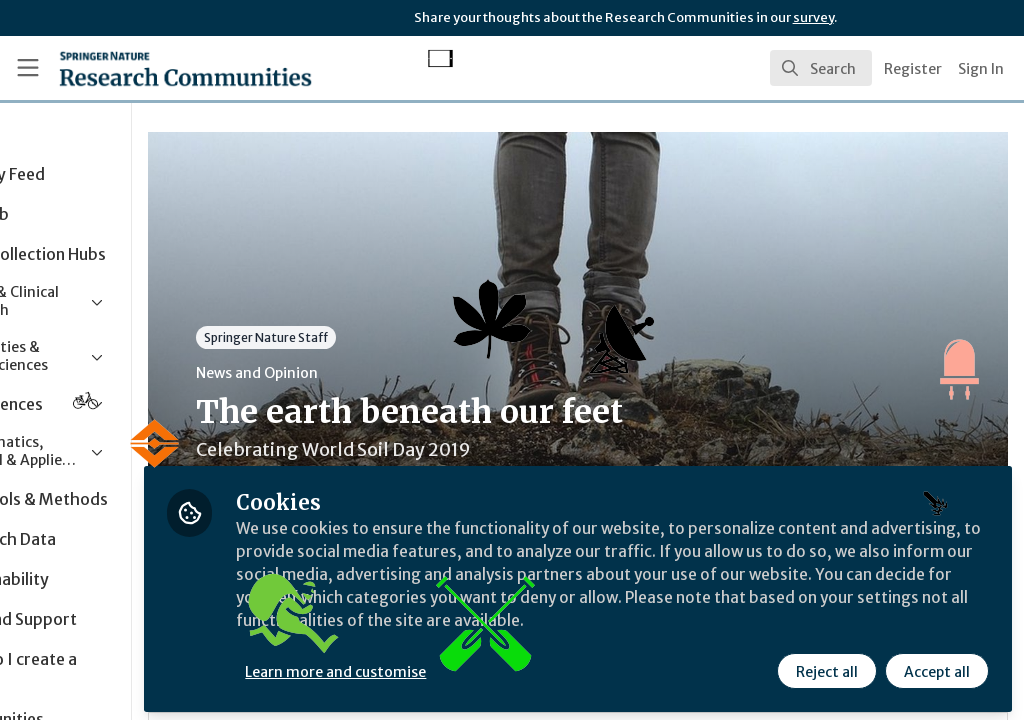 The image size is (1024, 720). Describe the element at coordinates (154, 443) in the screenshot. I see `place a virtual marker or waypoint in-game` at that location.